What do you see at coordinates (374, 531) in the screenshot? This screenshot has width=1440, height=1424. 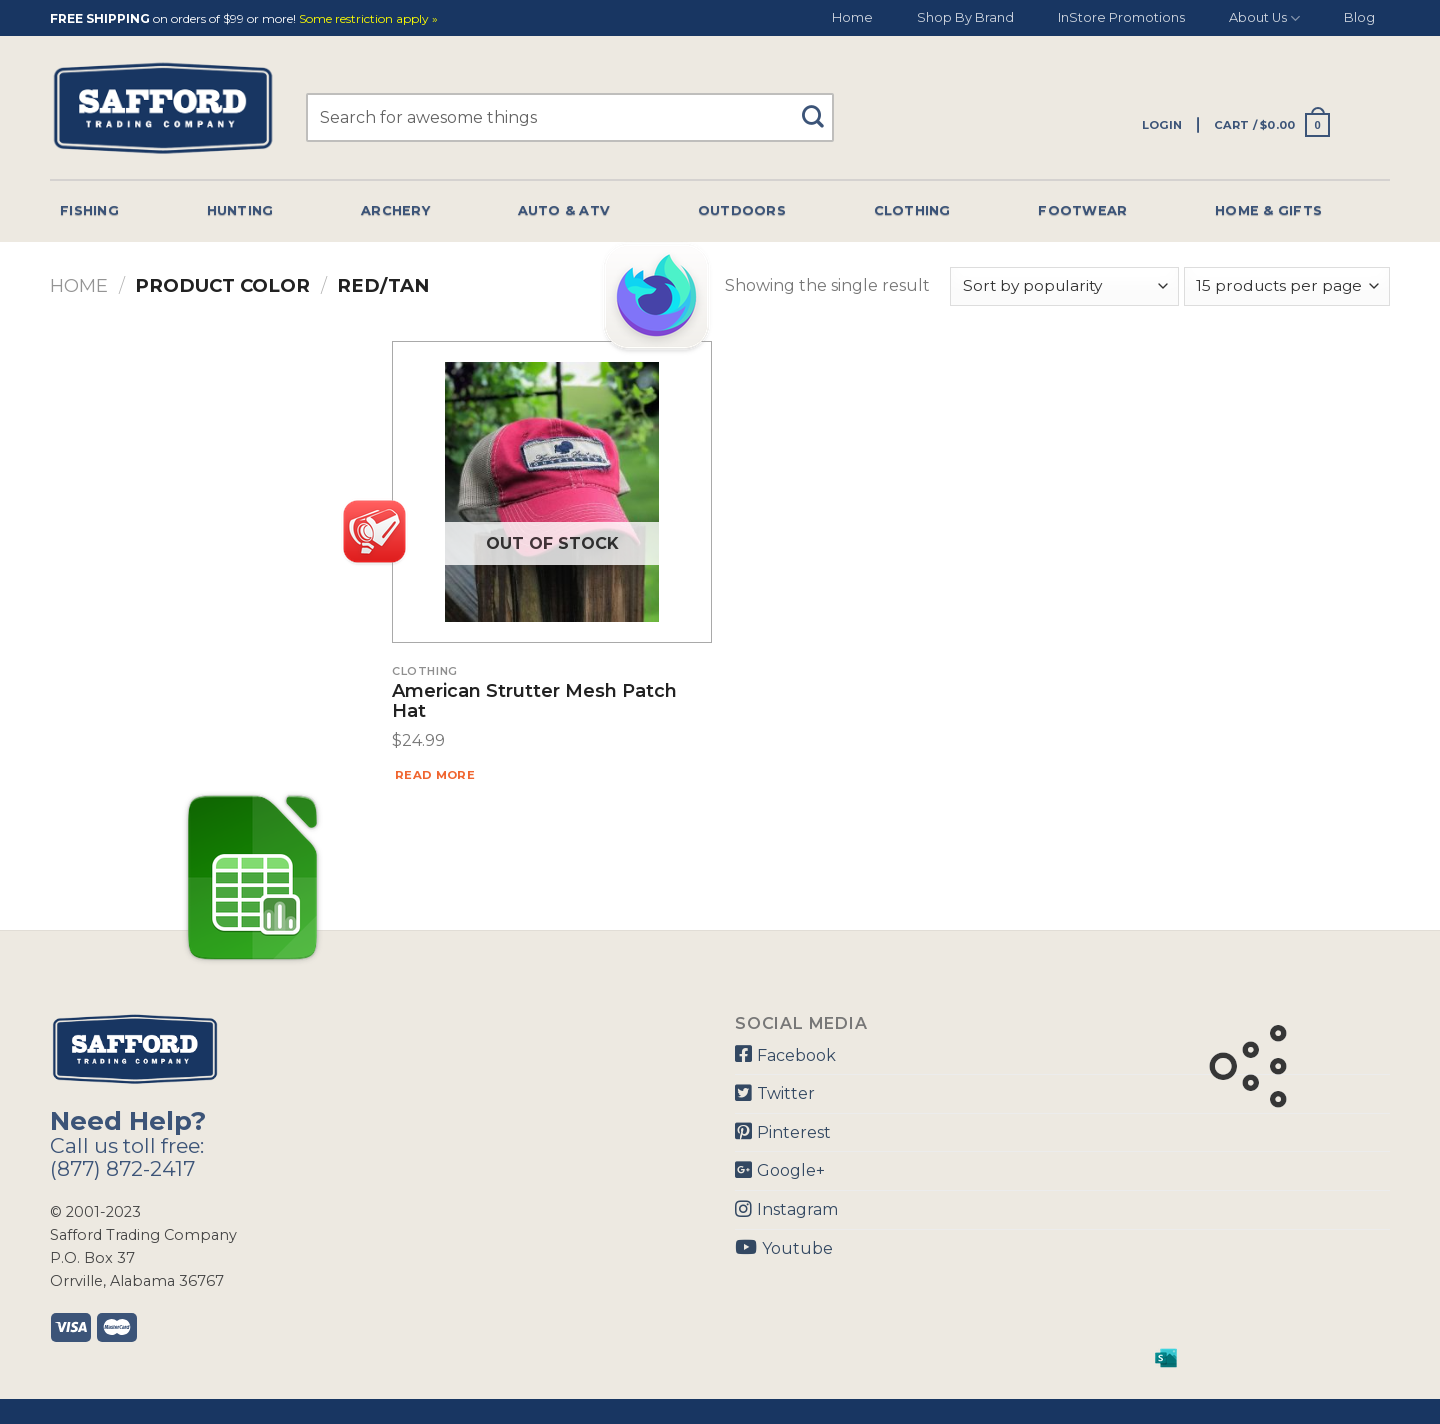 I see `launch ultrakill game` at bounding box center [374, 531].